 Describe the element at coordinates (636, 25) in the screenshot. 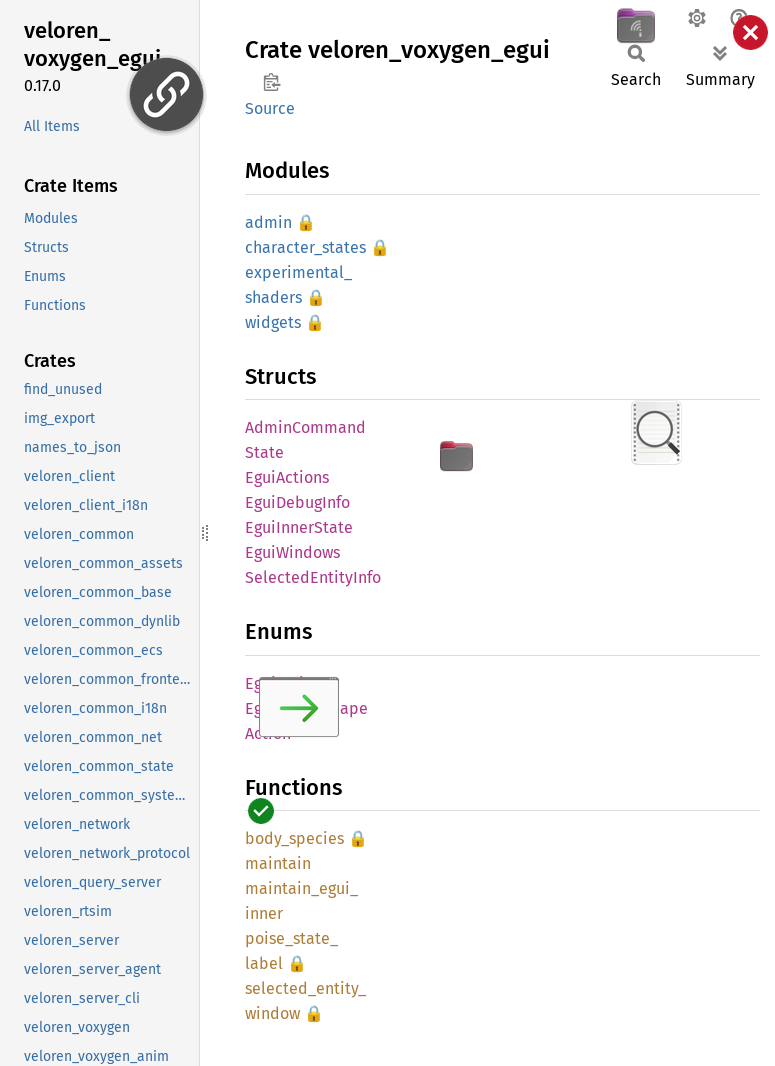

I see `folder synced with insync cloud service` at that location.